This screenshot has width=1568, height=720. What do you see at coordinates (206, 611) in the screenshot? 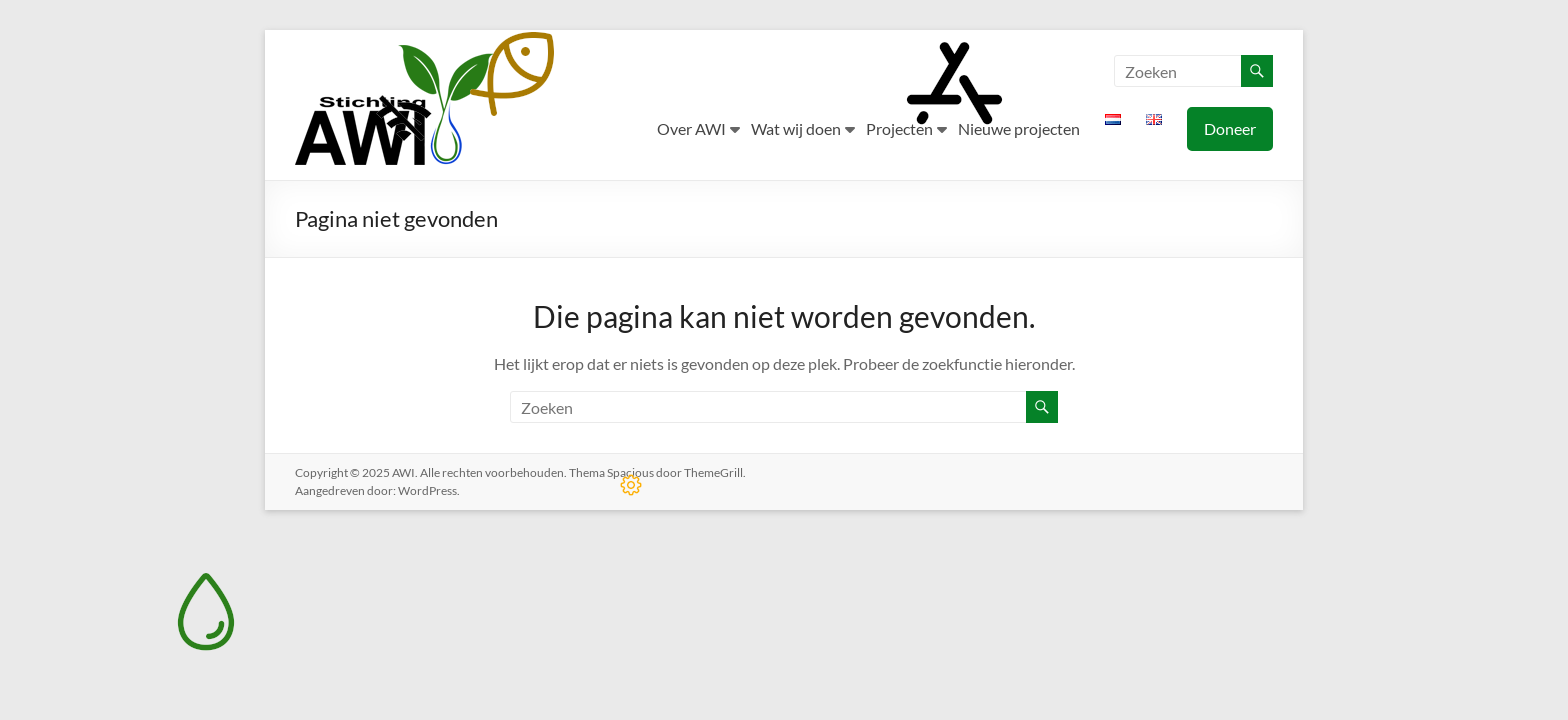
I see `indicates water or hydration tracking` at bounding box center [206, 611].